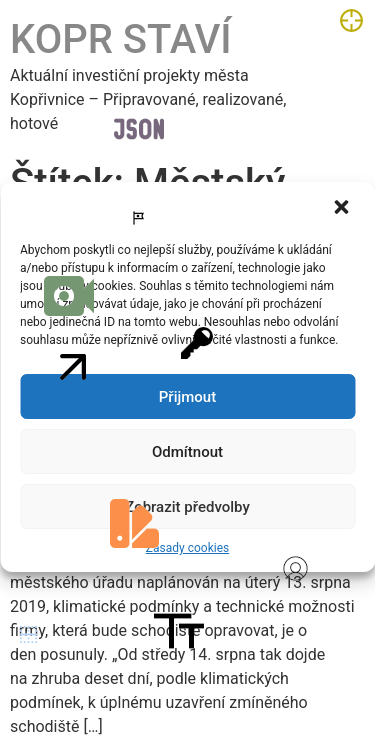 The image size is (375, 754). I want to click on start a guided tour or walkthrough, so click(138, 218).